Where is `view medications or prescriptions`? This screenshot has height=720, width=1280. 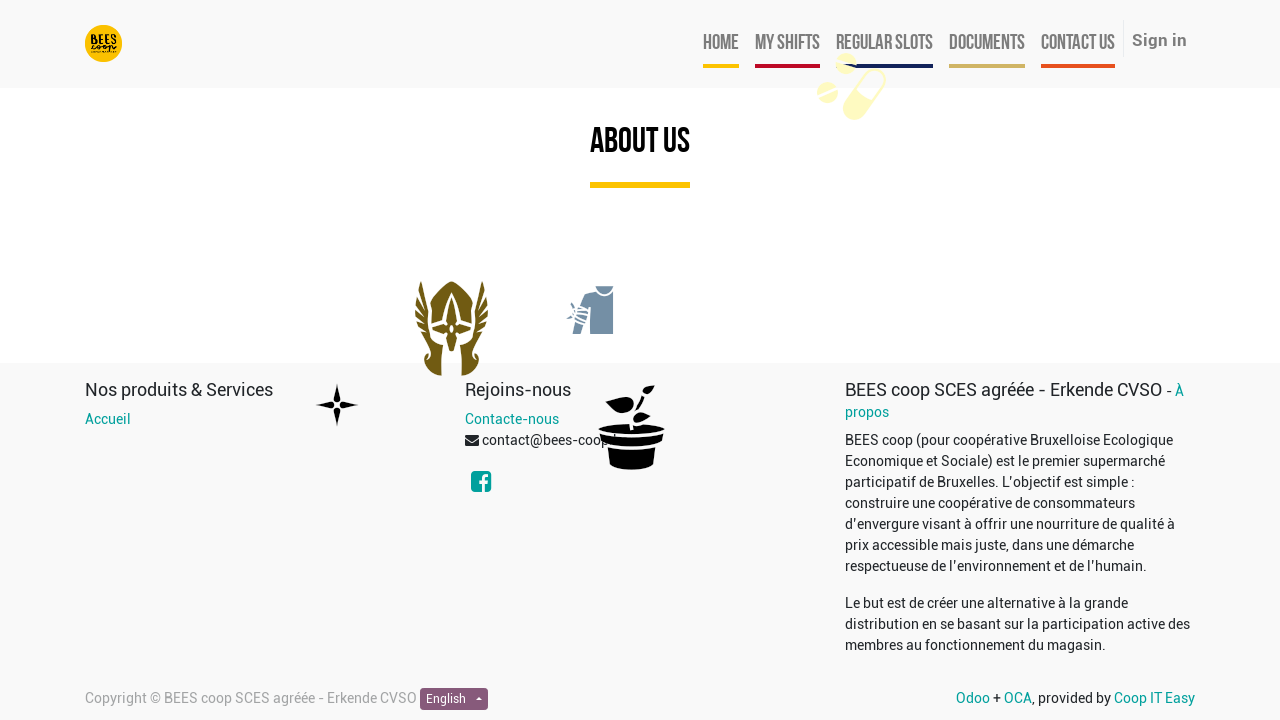 view medications or prescriptions is located at coordinates (851, 86).